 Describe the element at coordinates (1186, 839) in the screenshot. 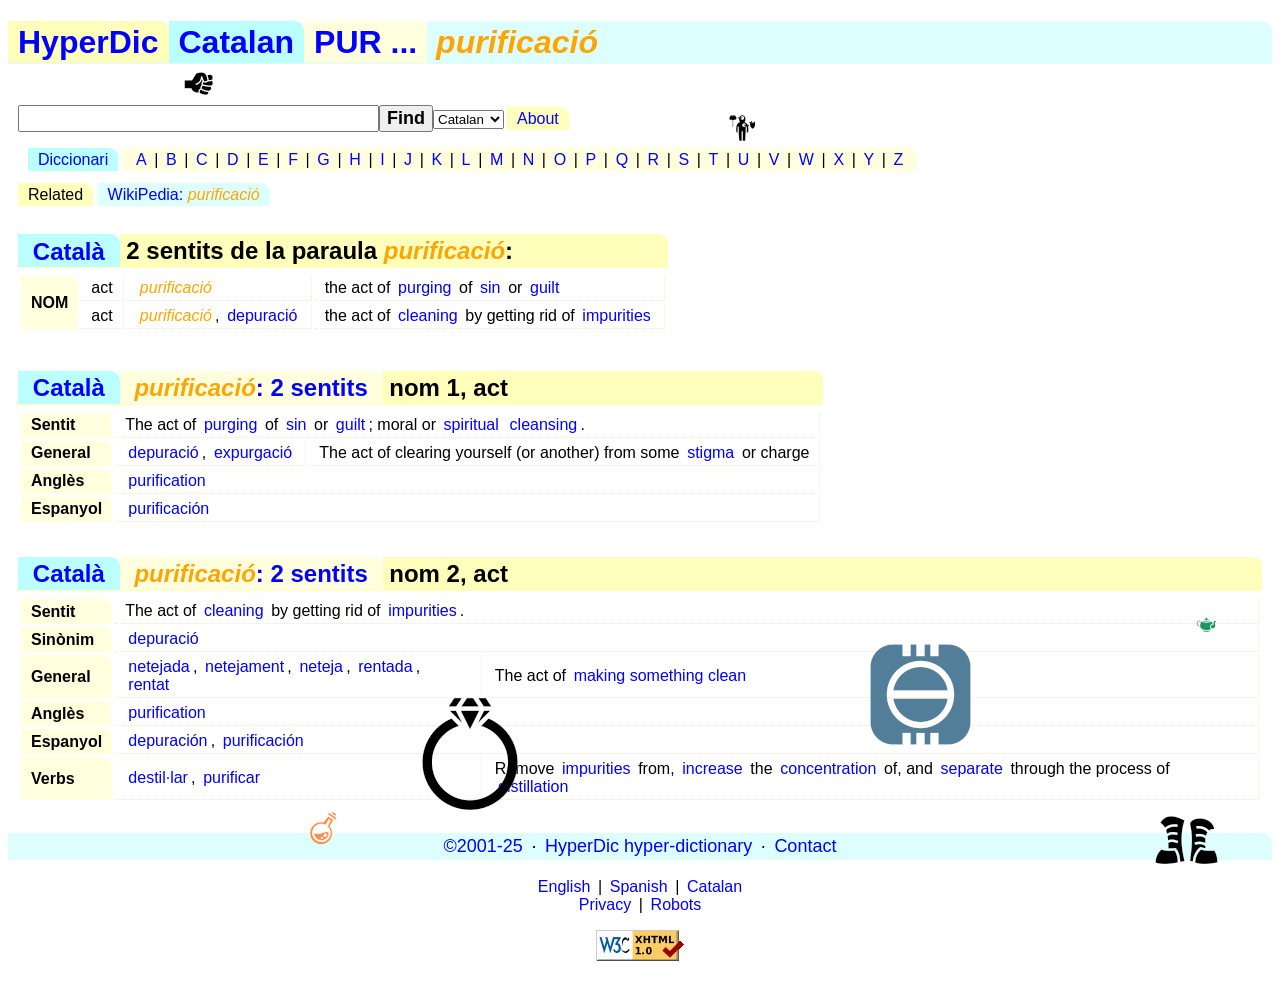

I see `equip steel-toe boots to your character` at that location.